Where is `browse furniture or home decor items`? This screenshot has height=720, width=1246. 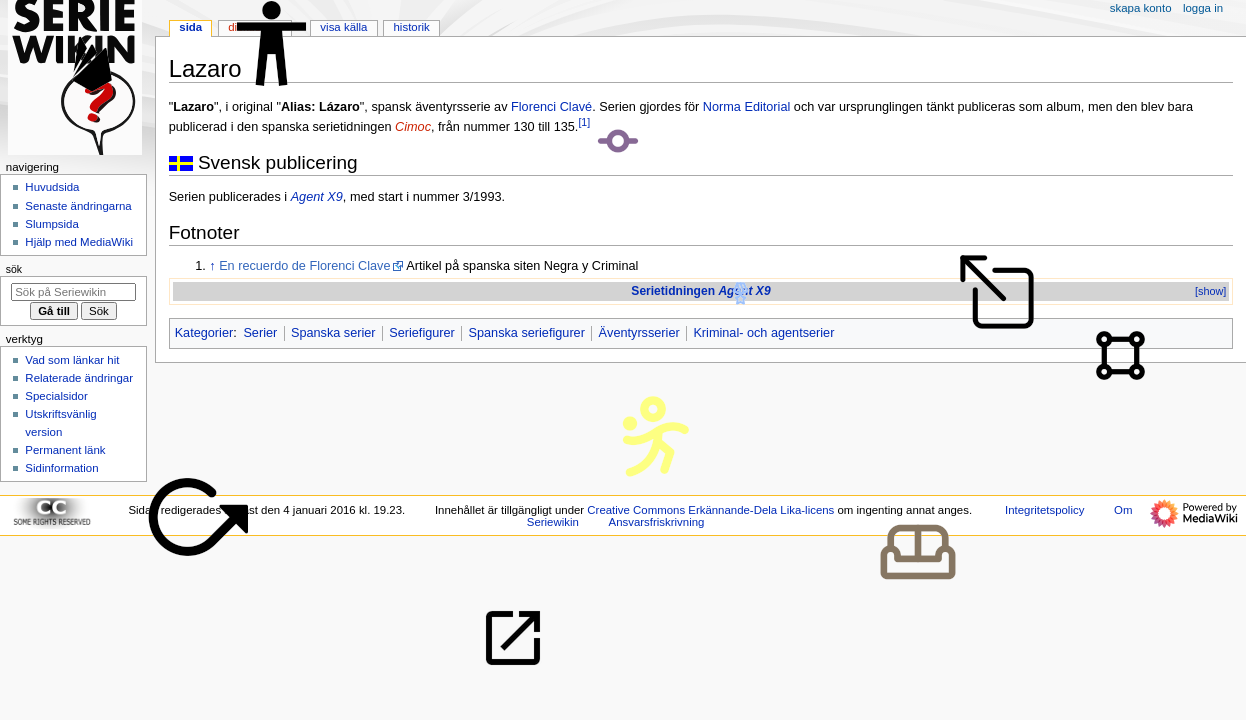 browse furniture or home decor items is located at coordinates (918, 552).